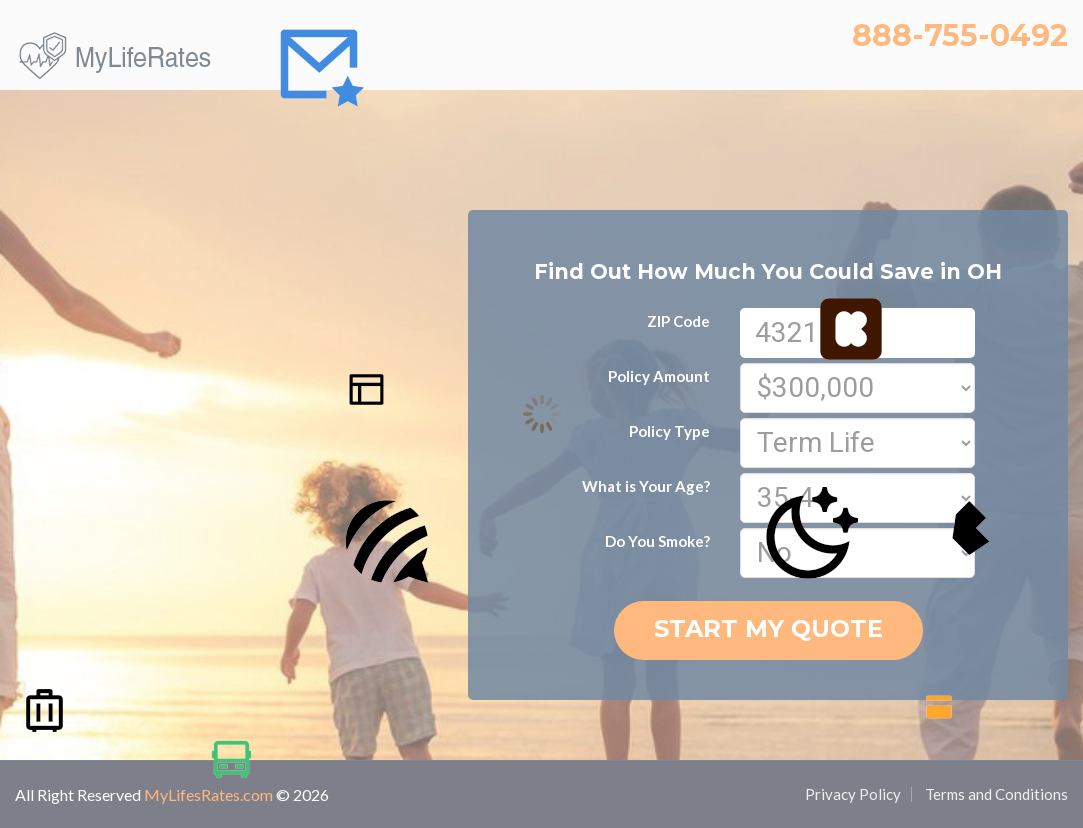 Image resolution: width=1083 pixels, height=828 pixels. Describe the element at coordinates (319, 64) in the screenshot. I see `view starred or important emails` at that location.